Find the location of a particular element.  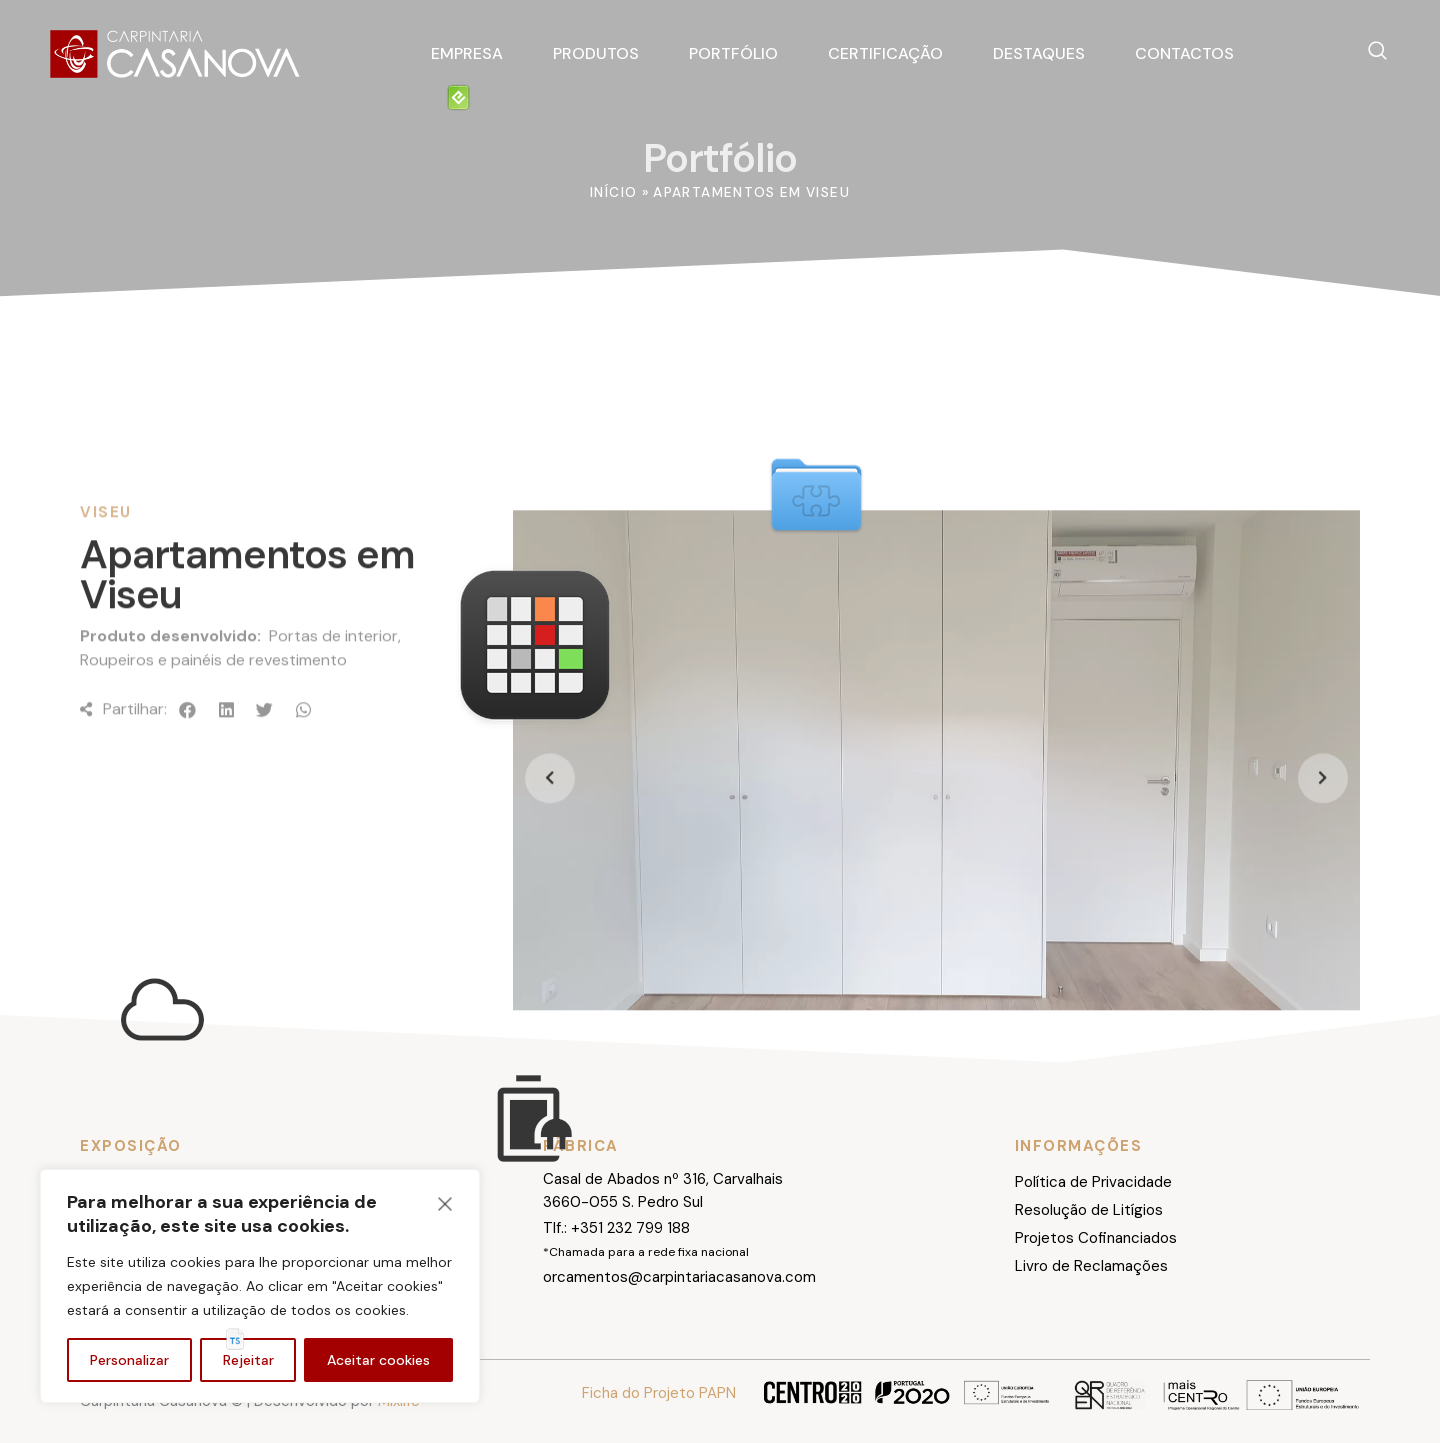

open hitori puzzle game is located at coordinates (535, 645).